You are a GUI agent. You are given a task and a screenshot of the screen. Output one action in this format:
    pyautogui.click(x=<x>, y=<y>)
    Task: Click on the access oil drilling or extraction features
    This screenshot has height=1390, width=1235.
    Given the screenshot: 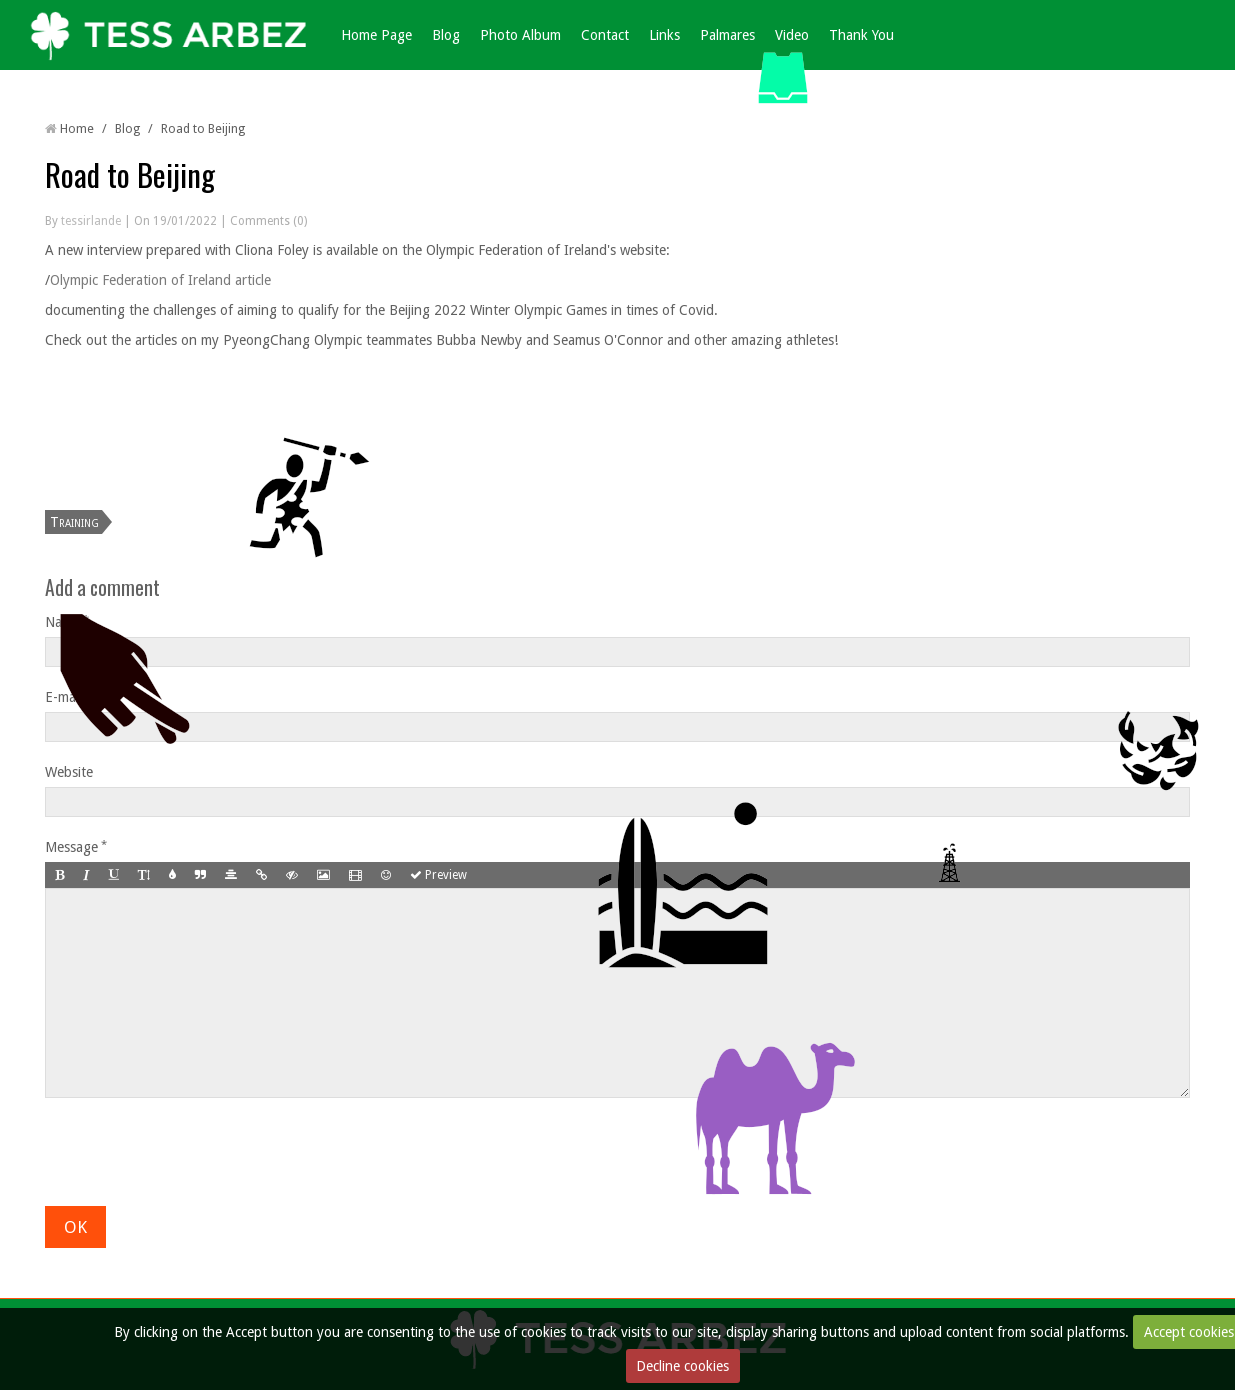 What is the action you would take?
    pyautogui.click(x=949, y=863)
    